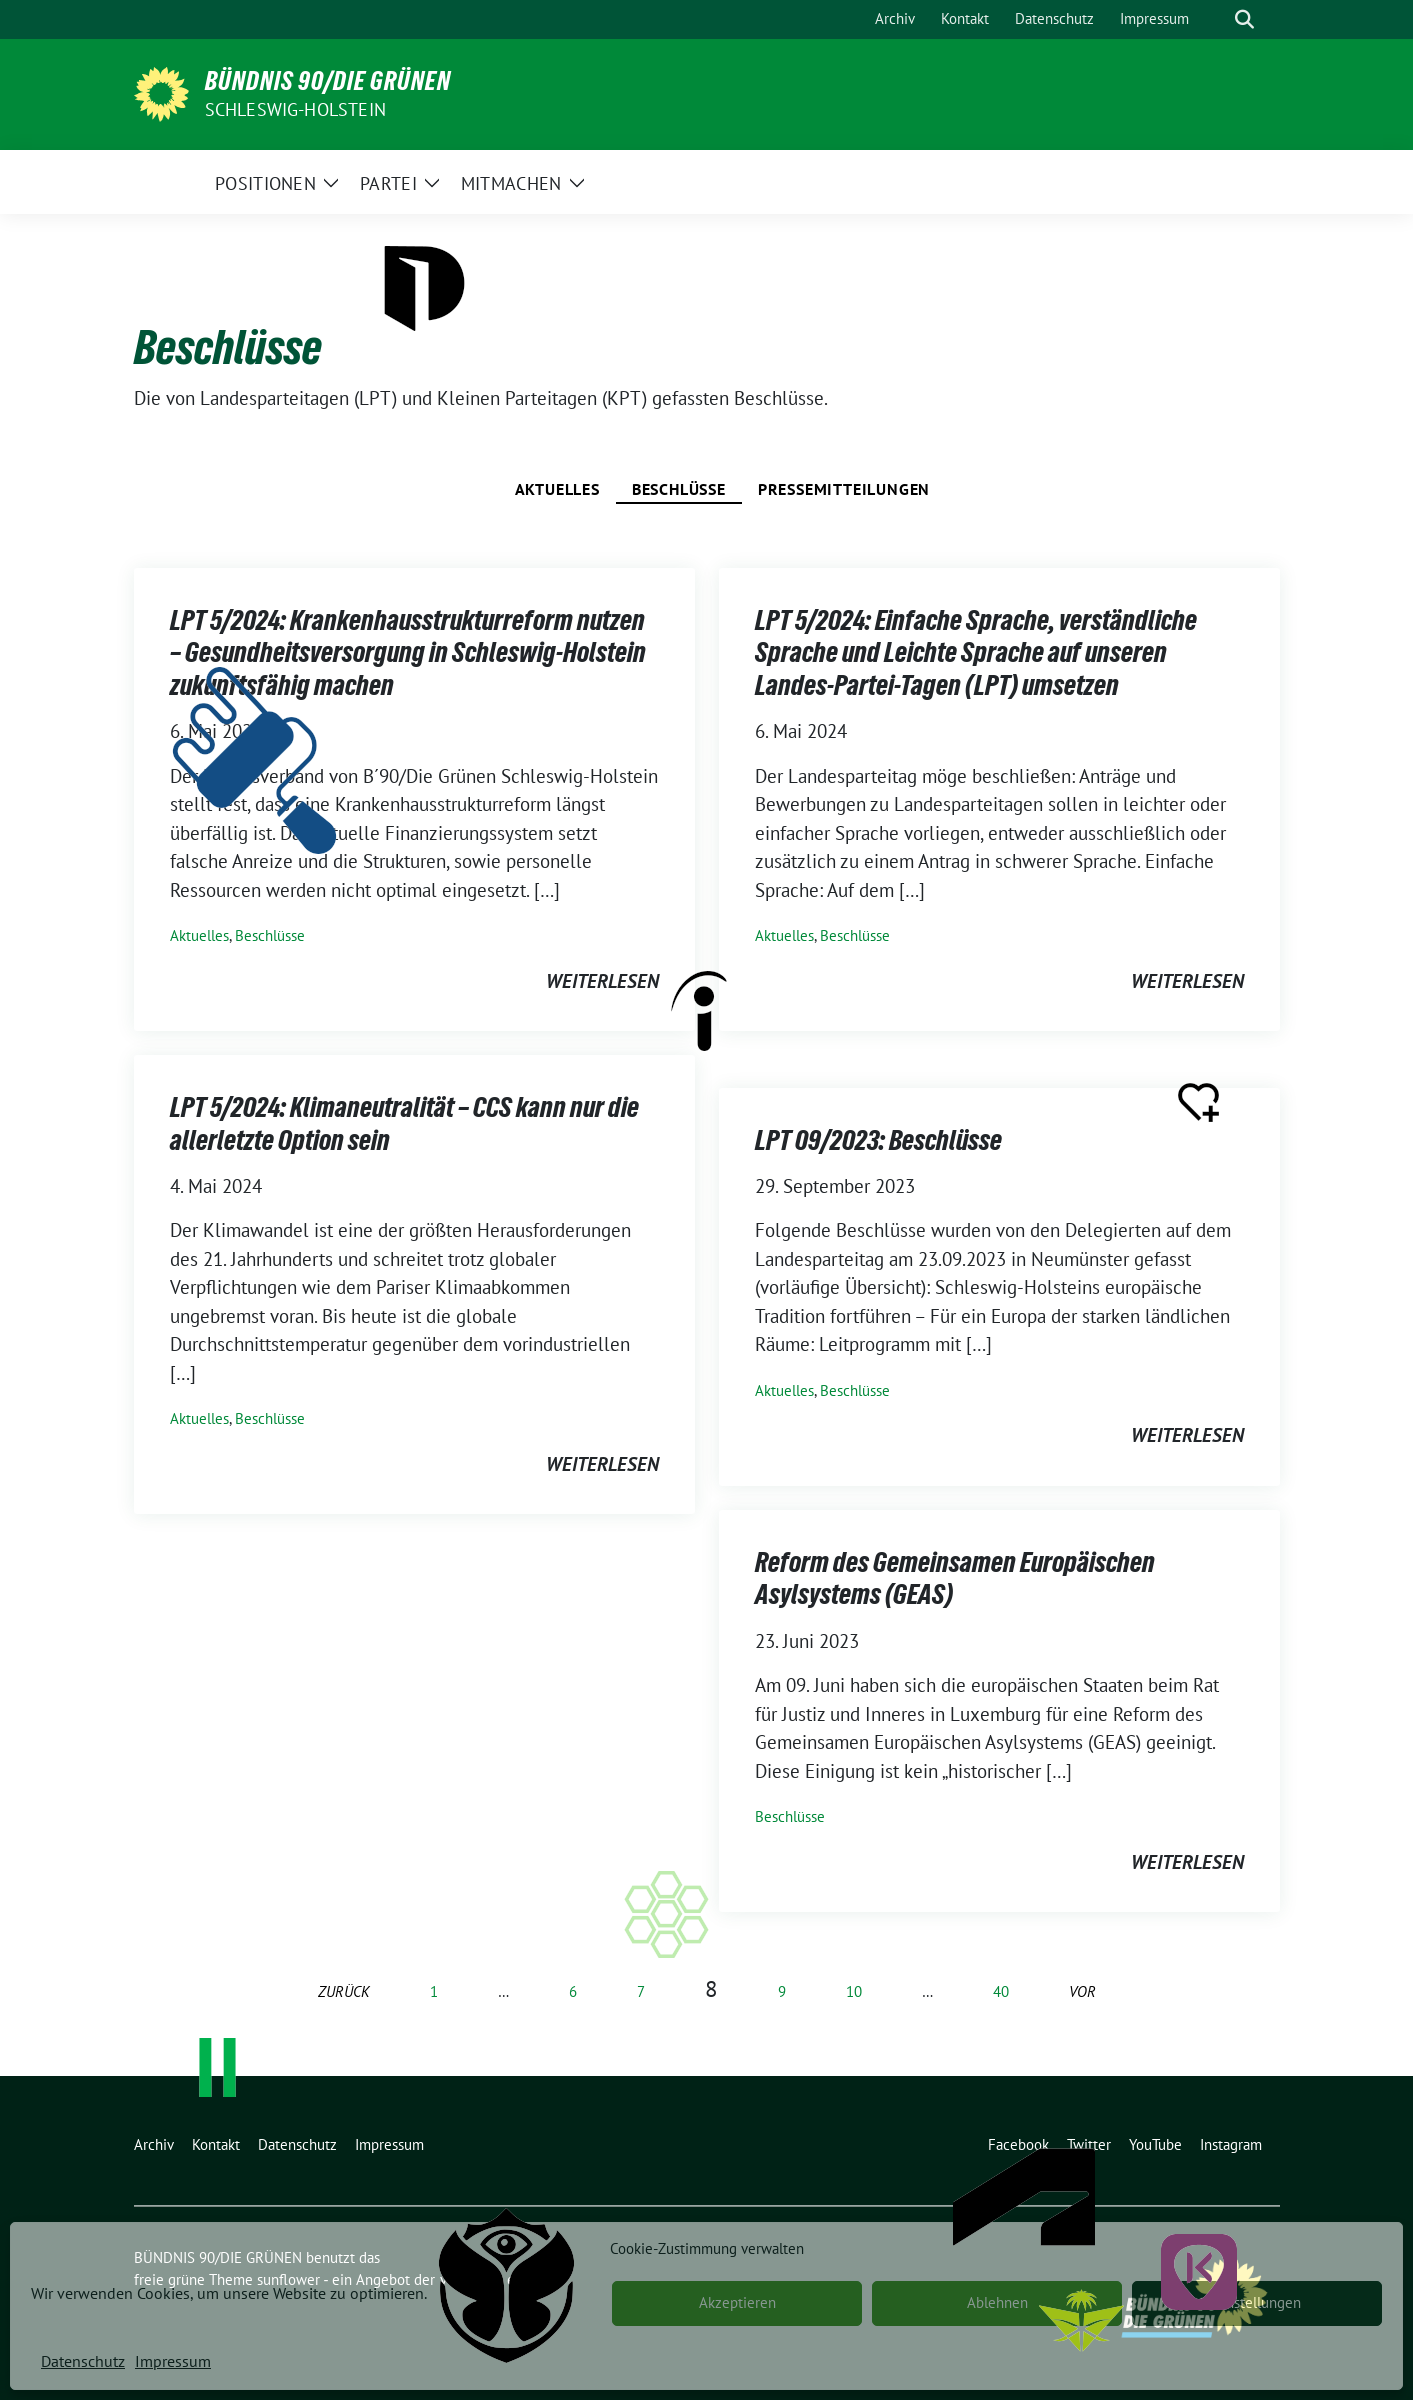 This screenshot has width=1413, height=2400. Describe the element at coordinates (1081, 2320) in the screenshot. I see `navigate to Saudia Airlines website or app` at that location.